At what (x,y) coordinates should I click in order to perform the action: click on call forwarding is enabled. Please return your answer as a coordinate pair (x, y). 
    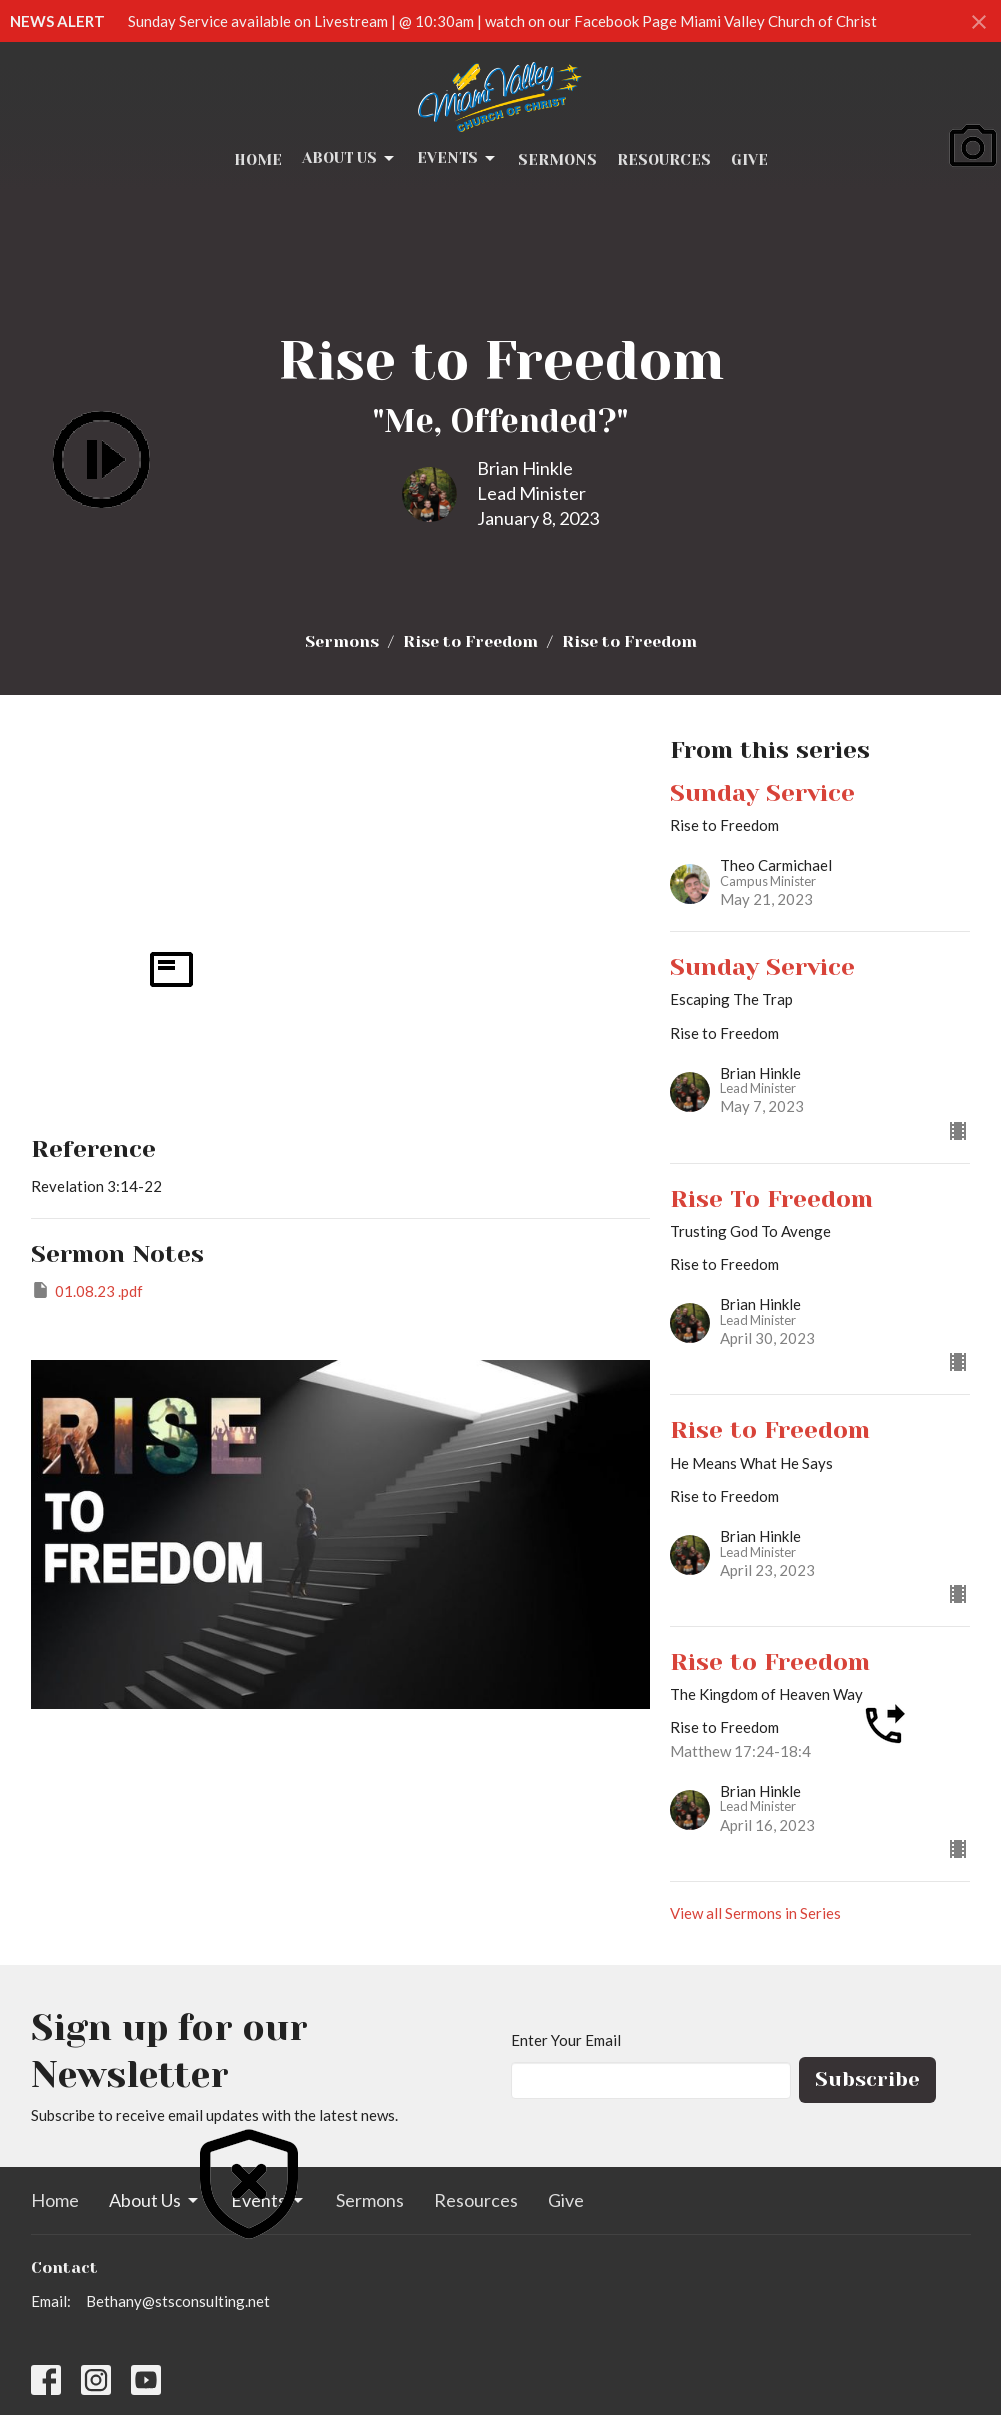
    Looking at the image, I should click on (883, 1725).